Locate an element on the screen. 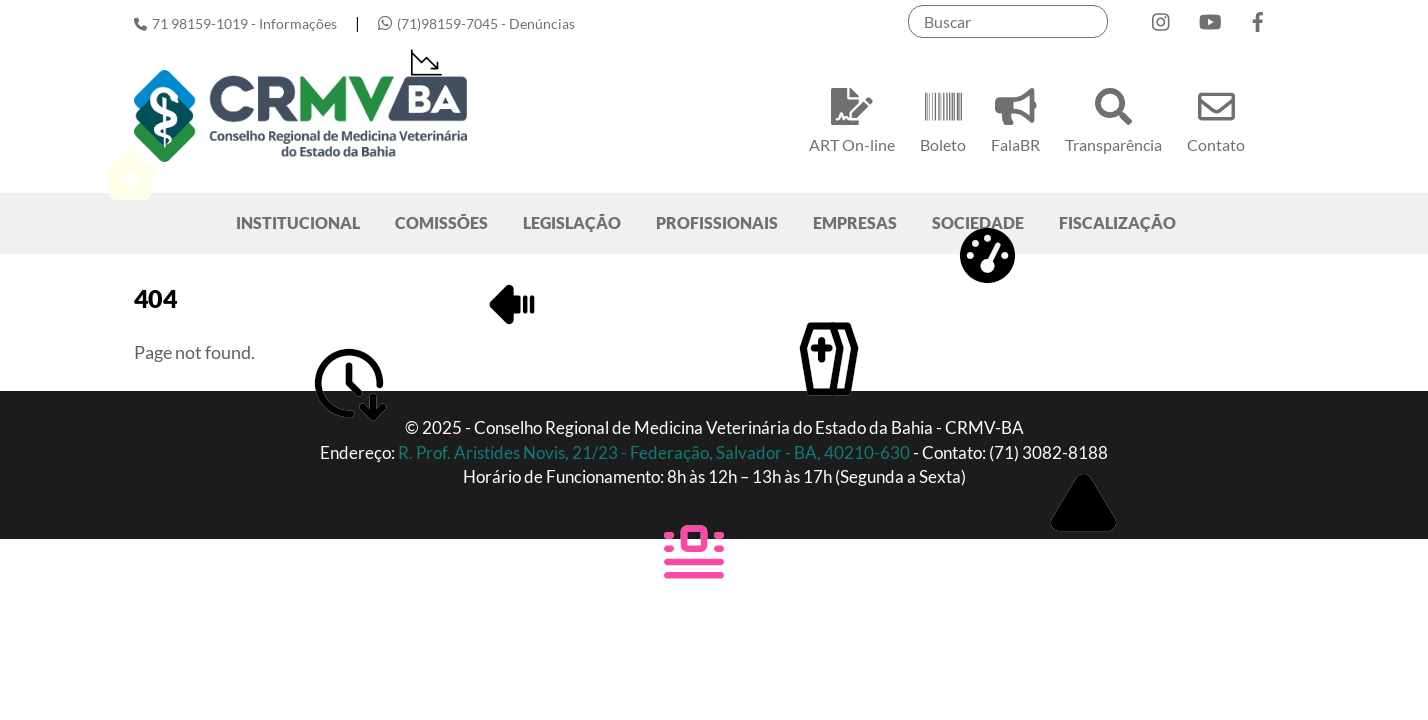 The image size is (1428, 720). indicates deceased or death-related content is located at coordinates (829, 359).